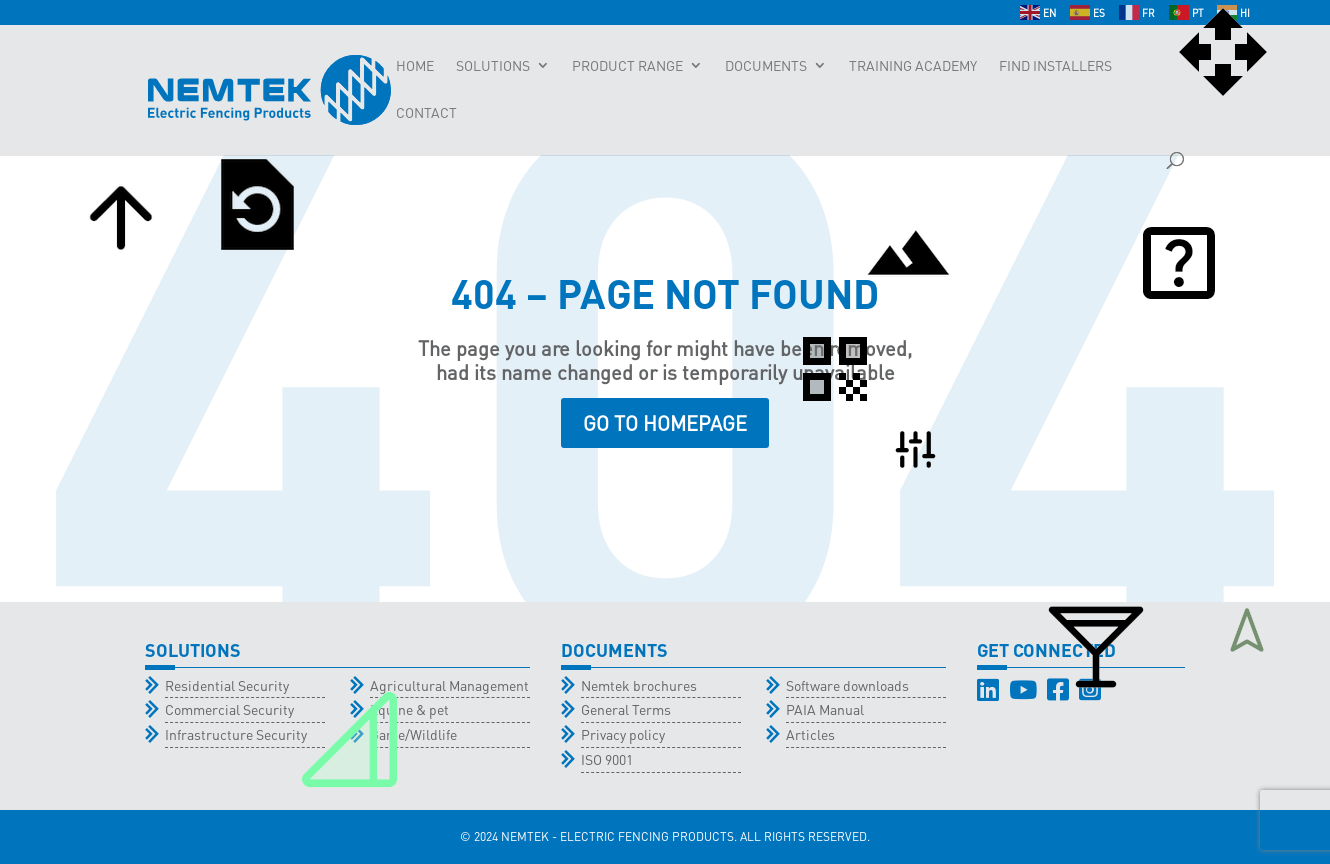 This screenshot has height=864, width=1330. Describe the element at coordinates (1247, 631) in the screenshot. I see `navigate to current destination` at that location.